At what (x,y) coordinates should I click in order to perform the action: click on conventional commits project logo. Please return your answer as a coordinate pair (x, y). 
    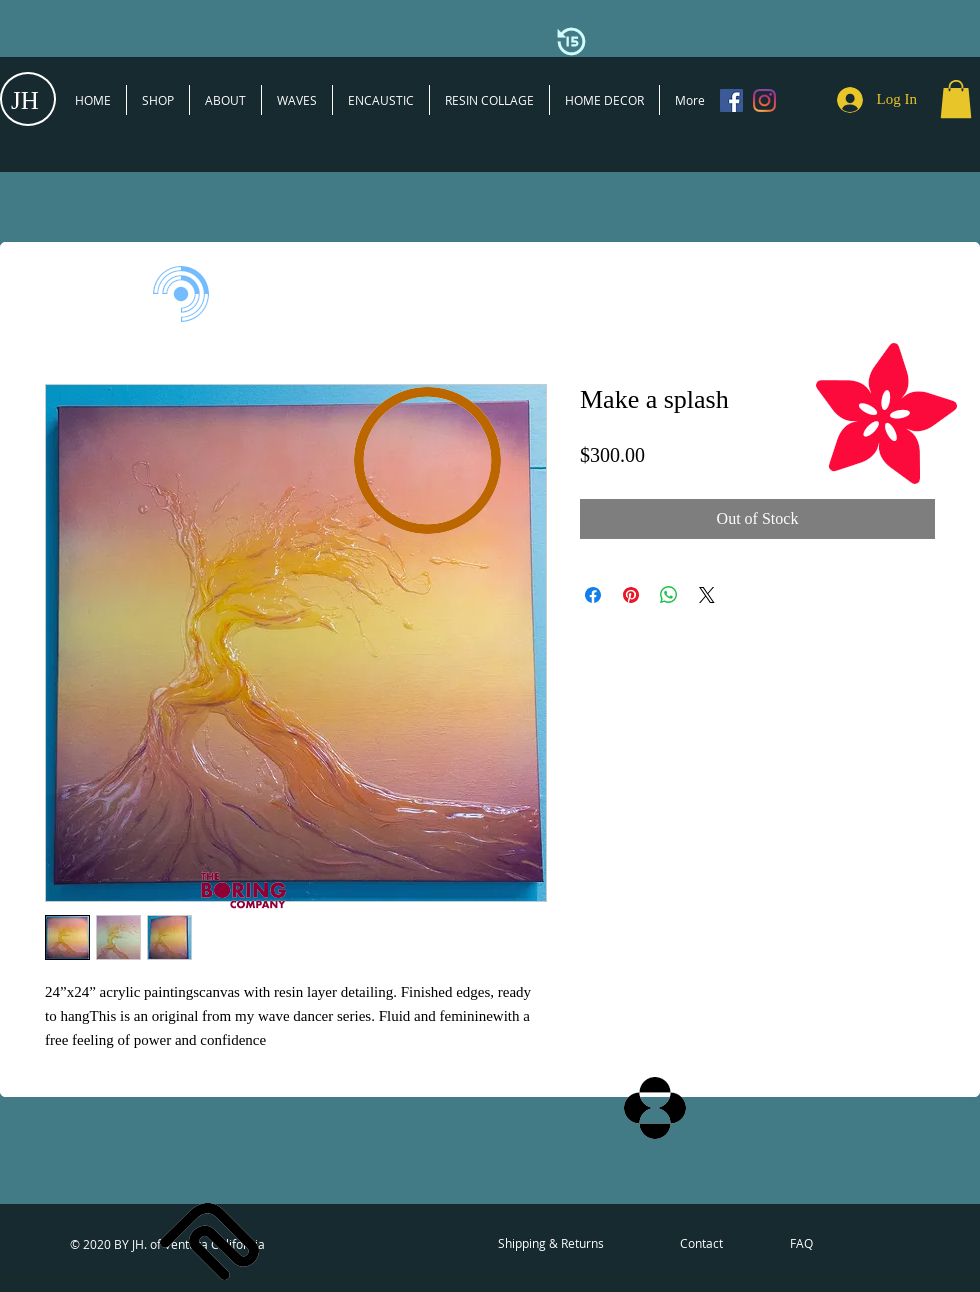
    Looking at the image, I should click on (427, 460).